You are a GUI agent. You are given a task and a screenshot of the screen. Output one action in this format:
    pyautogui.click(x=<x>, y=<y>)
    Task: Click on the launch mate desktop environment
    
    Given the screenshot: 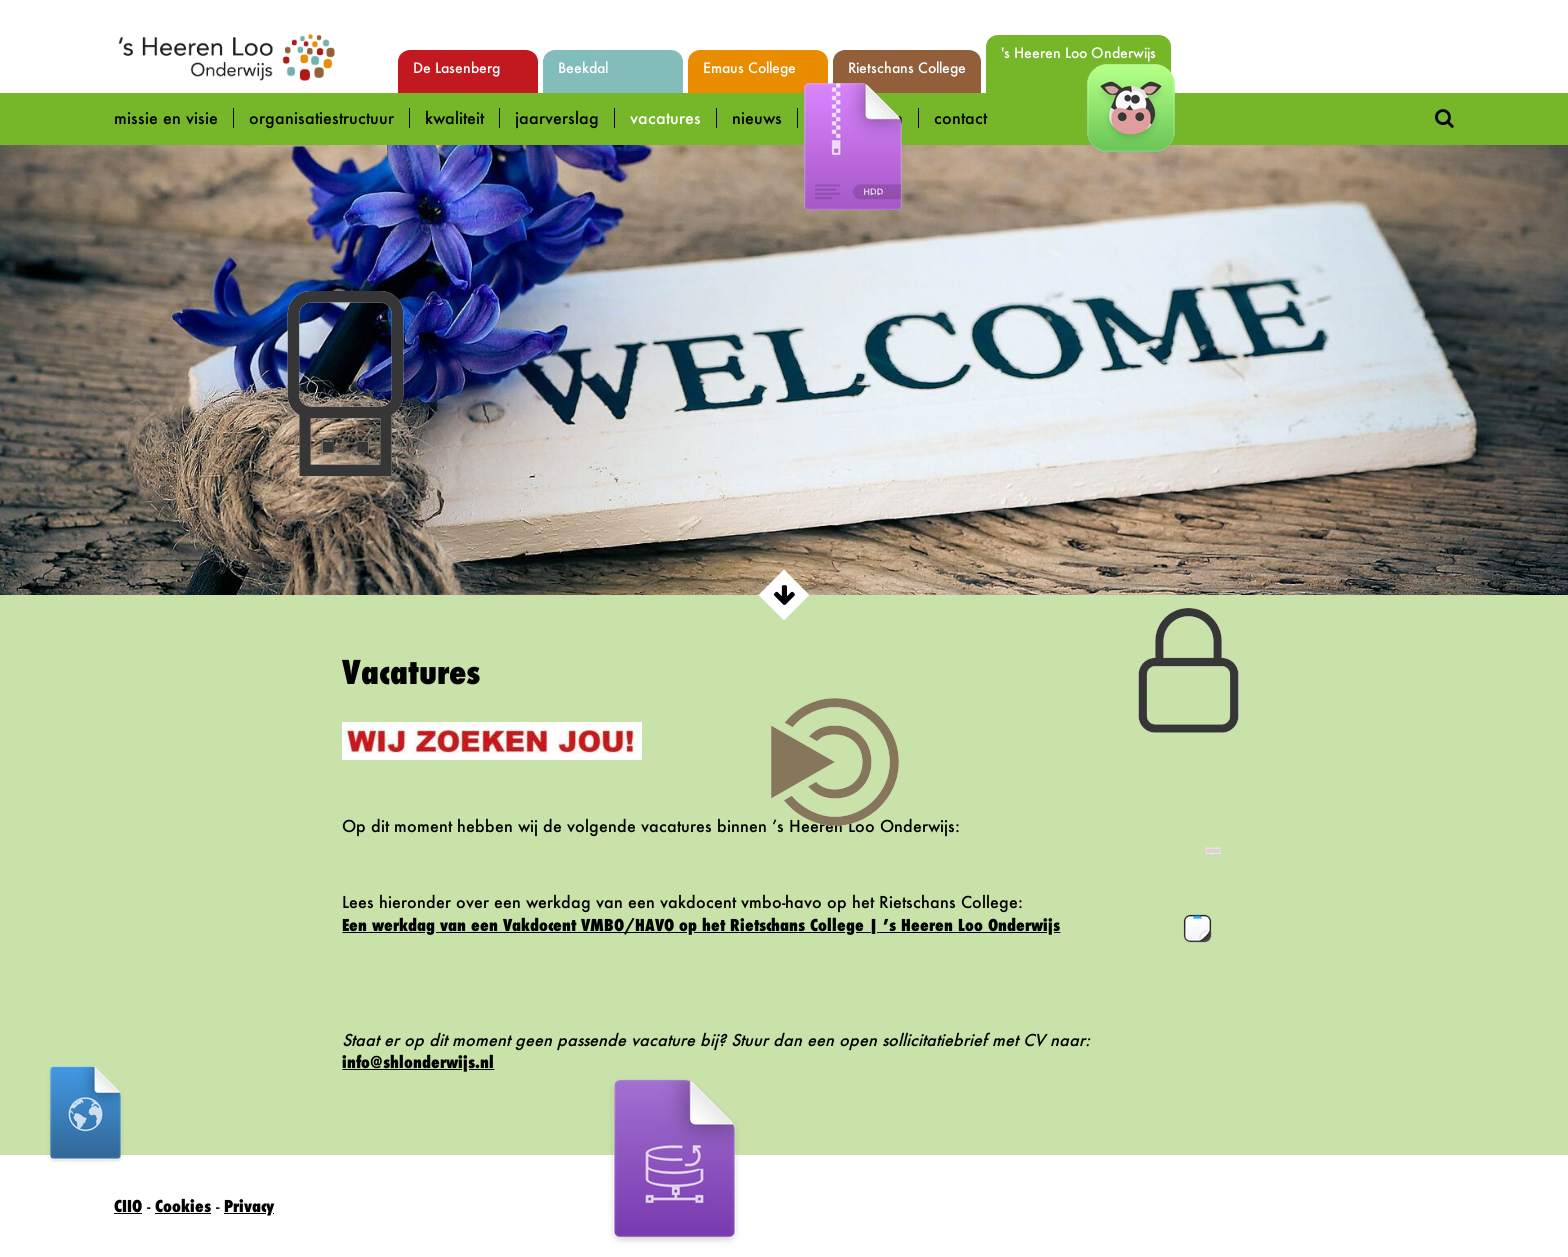 What is the action you would take?
    pyautogui.click(x=835, y=762)
    